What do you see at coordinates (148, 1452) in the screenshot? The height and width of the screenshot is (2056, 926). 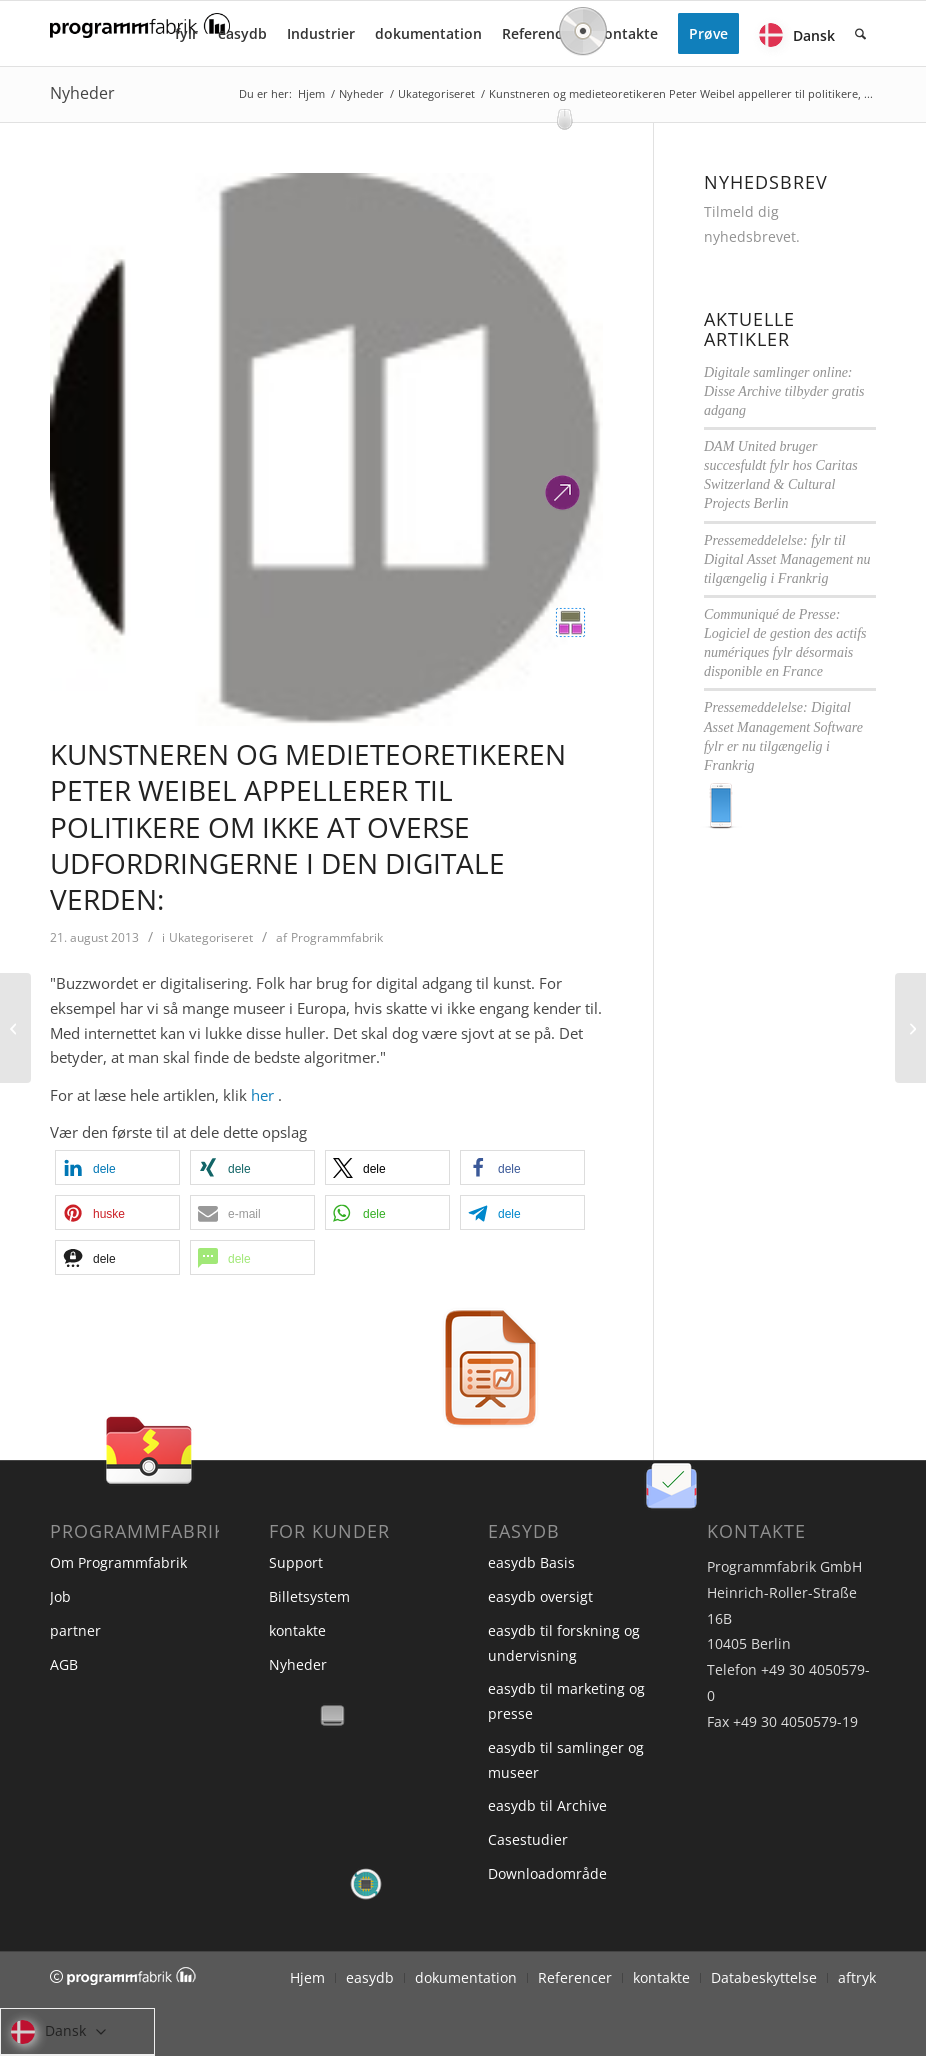 I see `folder for pokémon-related files or game assets` at bounding box center [148, 1452].